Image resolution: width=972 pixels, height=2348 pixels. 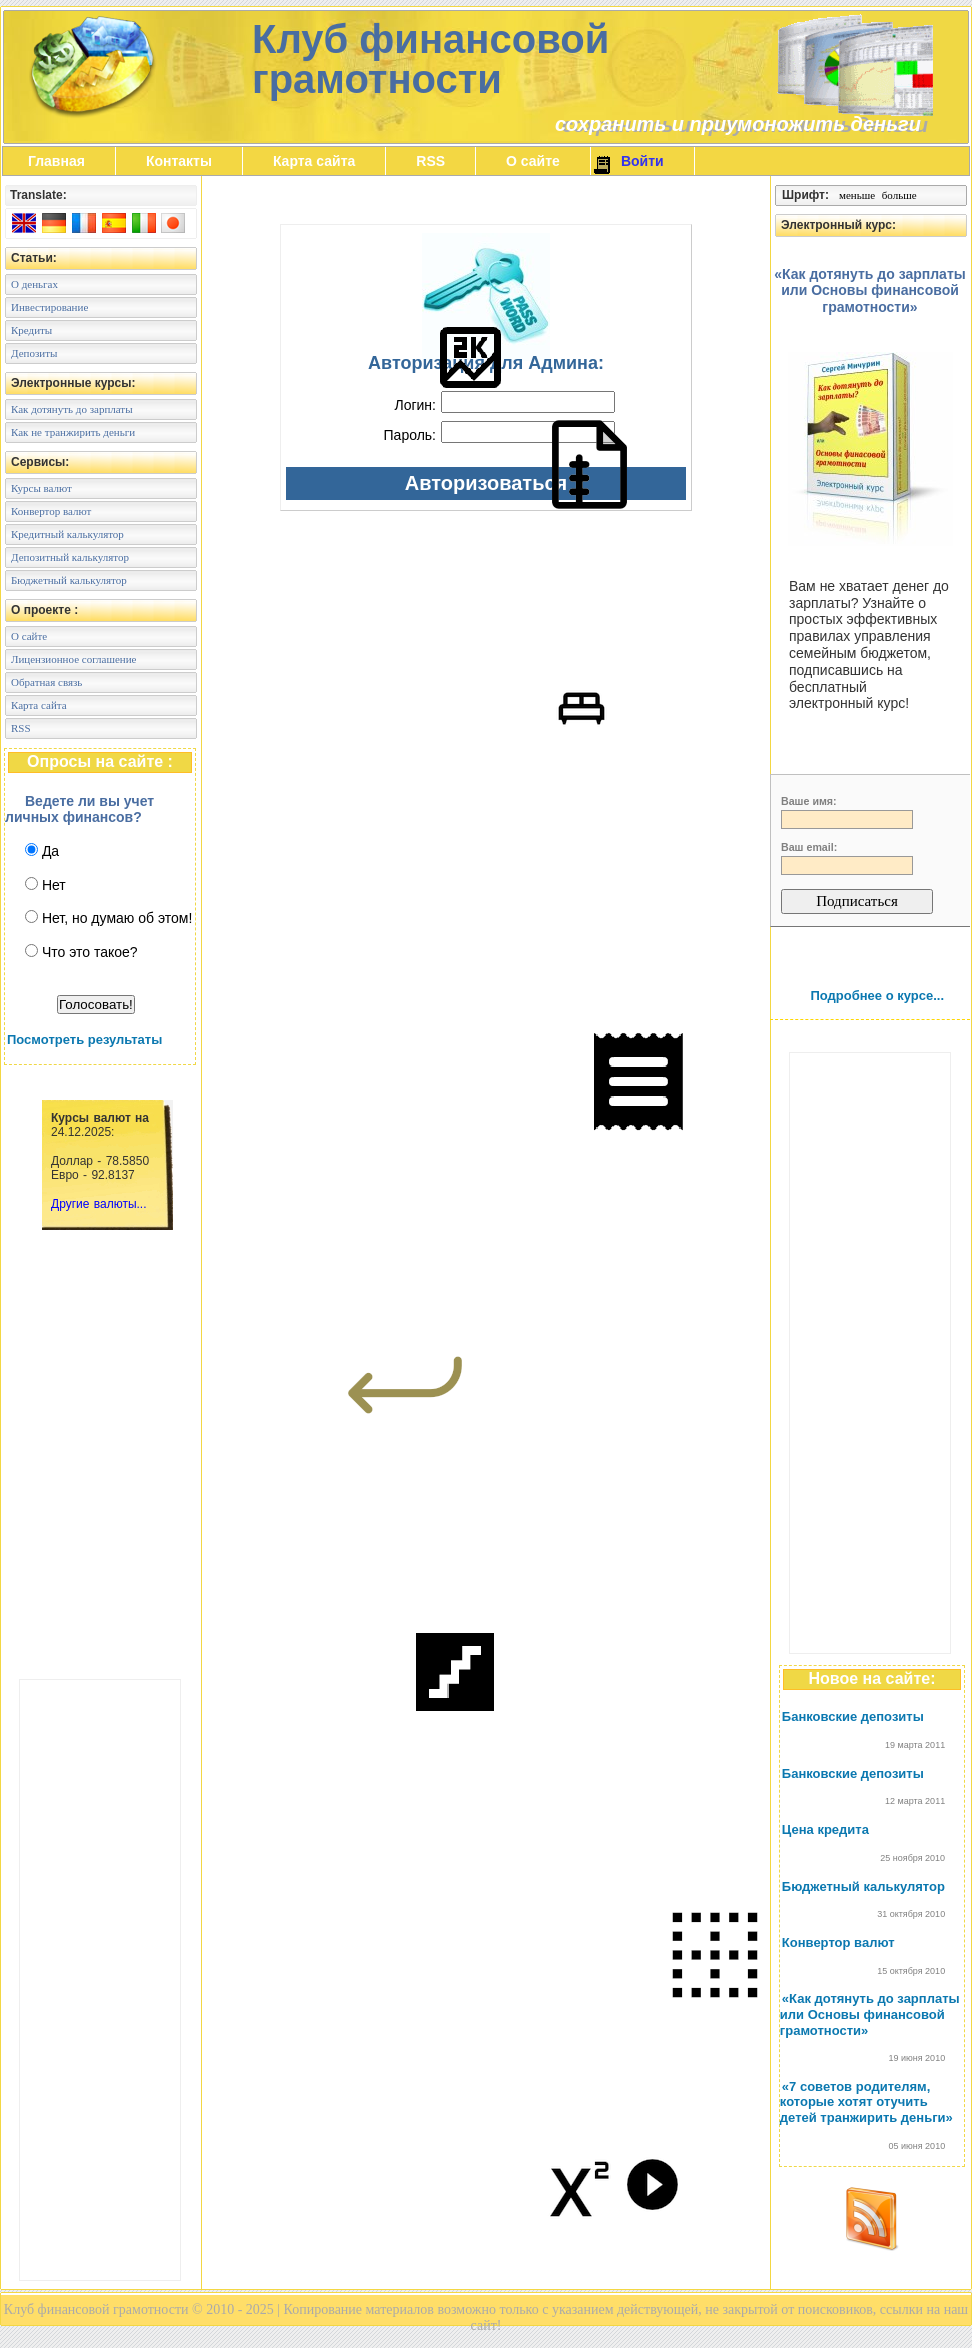 I want to click on remove all borders from selected cells or elements, so click(x=715, y=1955).